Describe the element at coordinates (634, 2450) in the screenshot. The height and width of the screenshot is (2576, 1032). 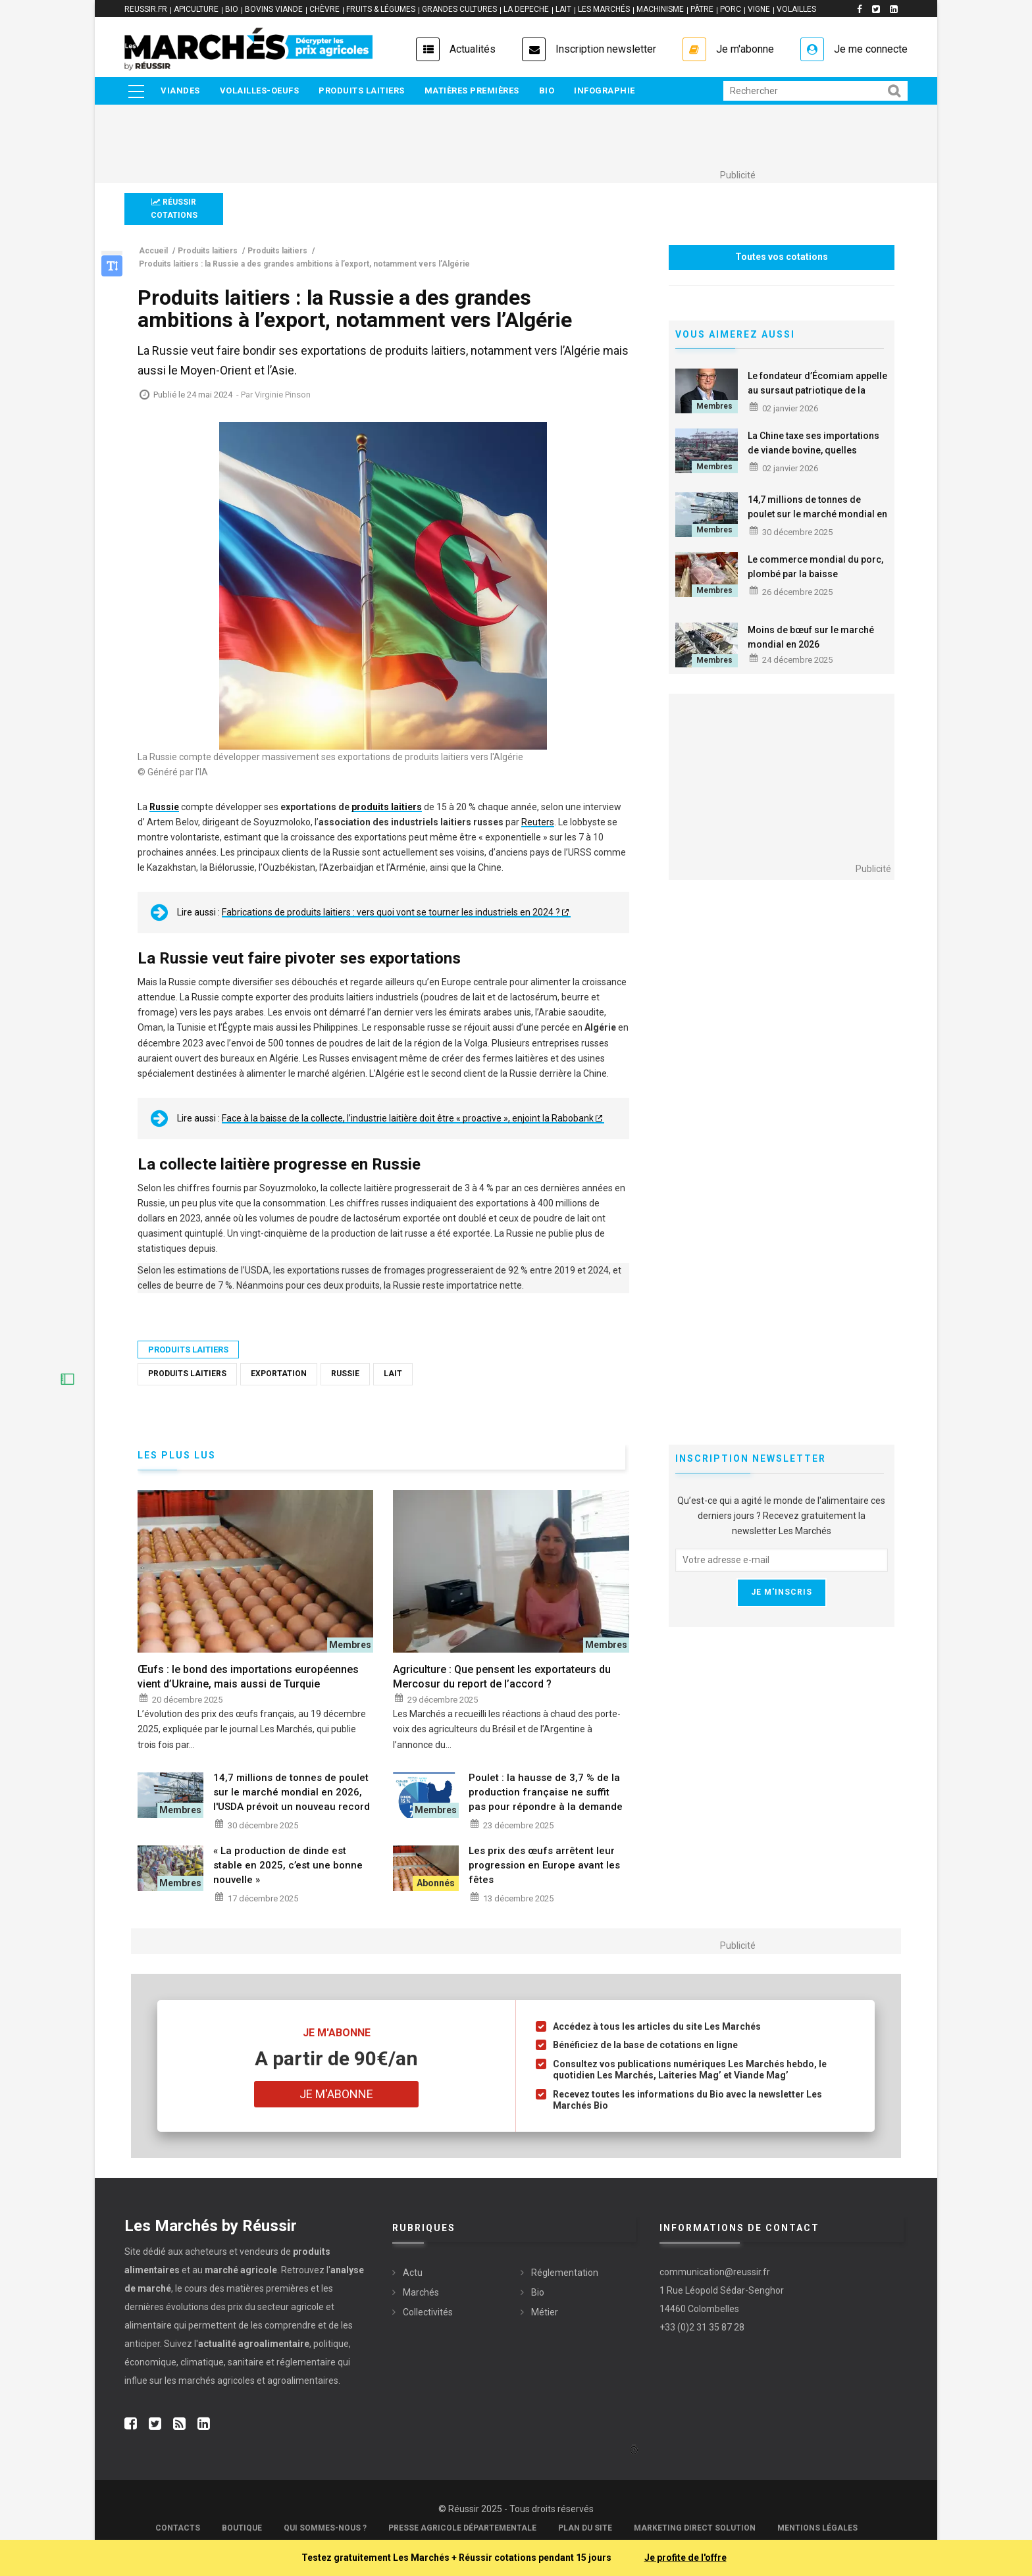
I see `set or view a countdown timer` at that location.